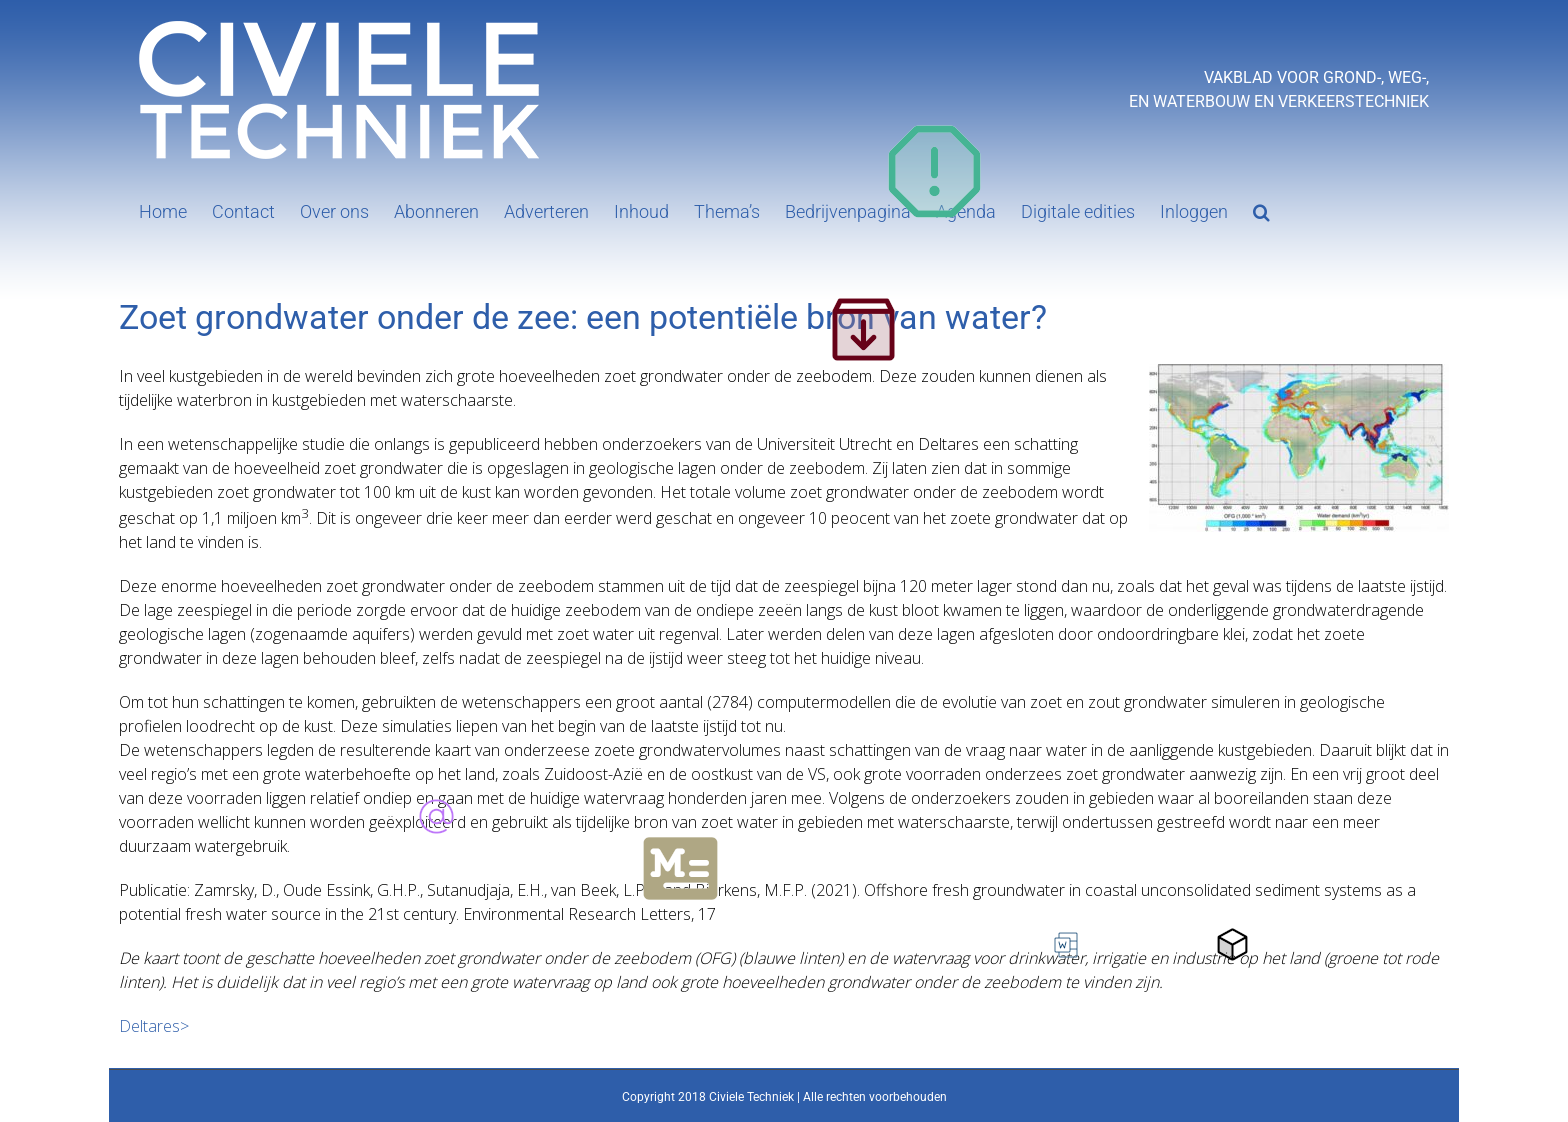 This screenshot has width=1568, height=1122. What do you see at coordinates (436, 816) in the screenshot?
I see `enter or view email address` at bounding box center [436, 816].